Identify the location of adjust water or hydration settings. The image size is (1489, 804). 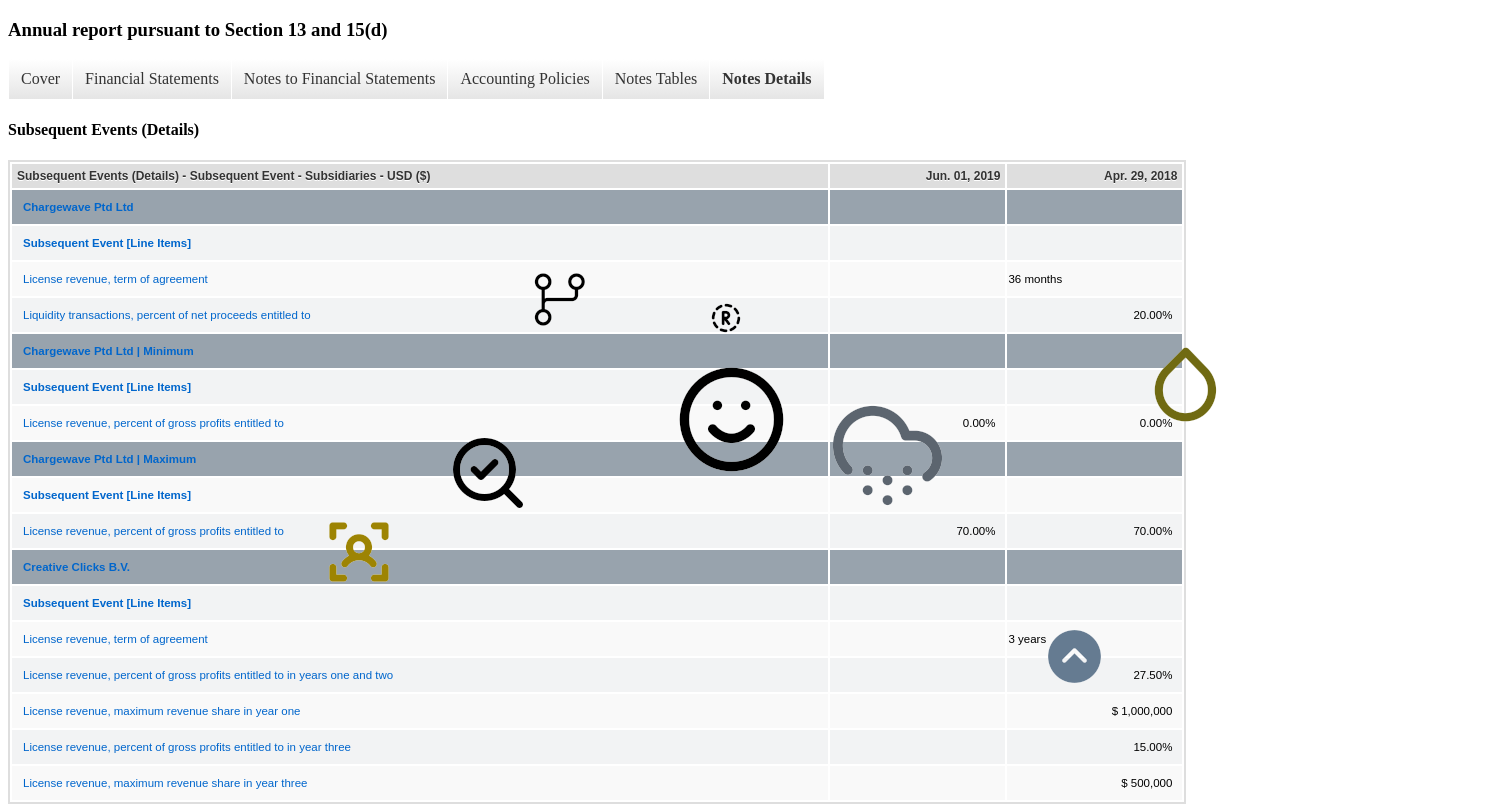
(1185, 384).